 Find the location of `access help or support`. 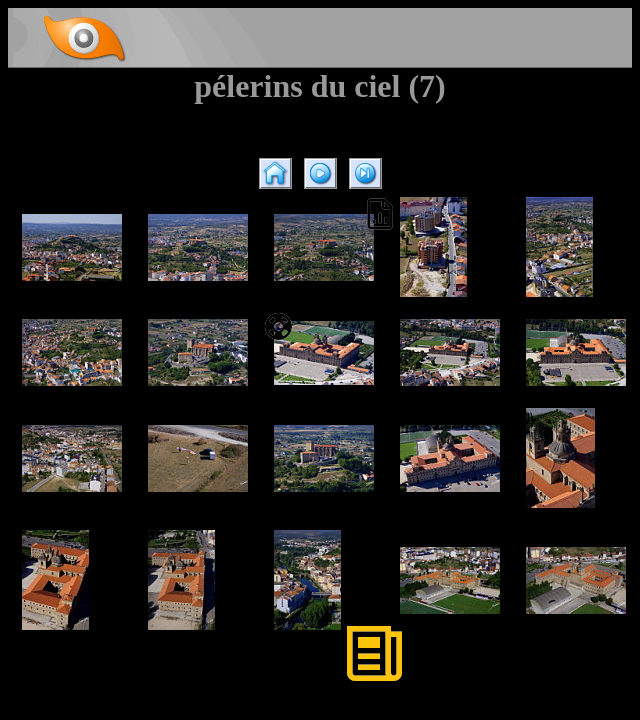

access help or support is located at coordinates (278, 326).